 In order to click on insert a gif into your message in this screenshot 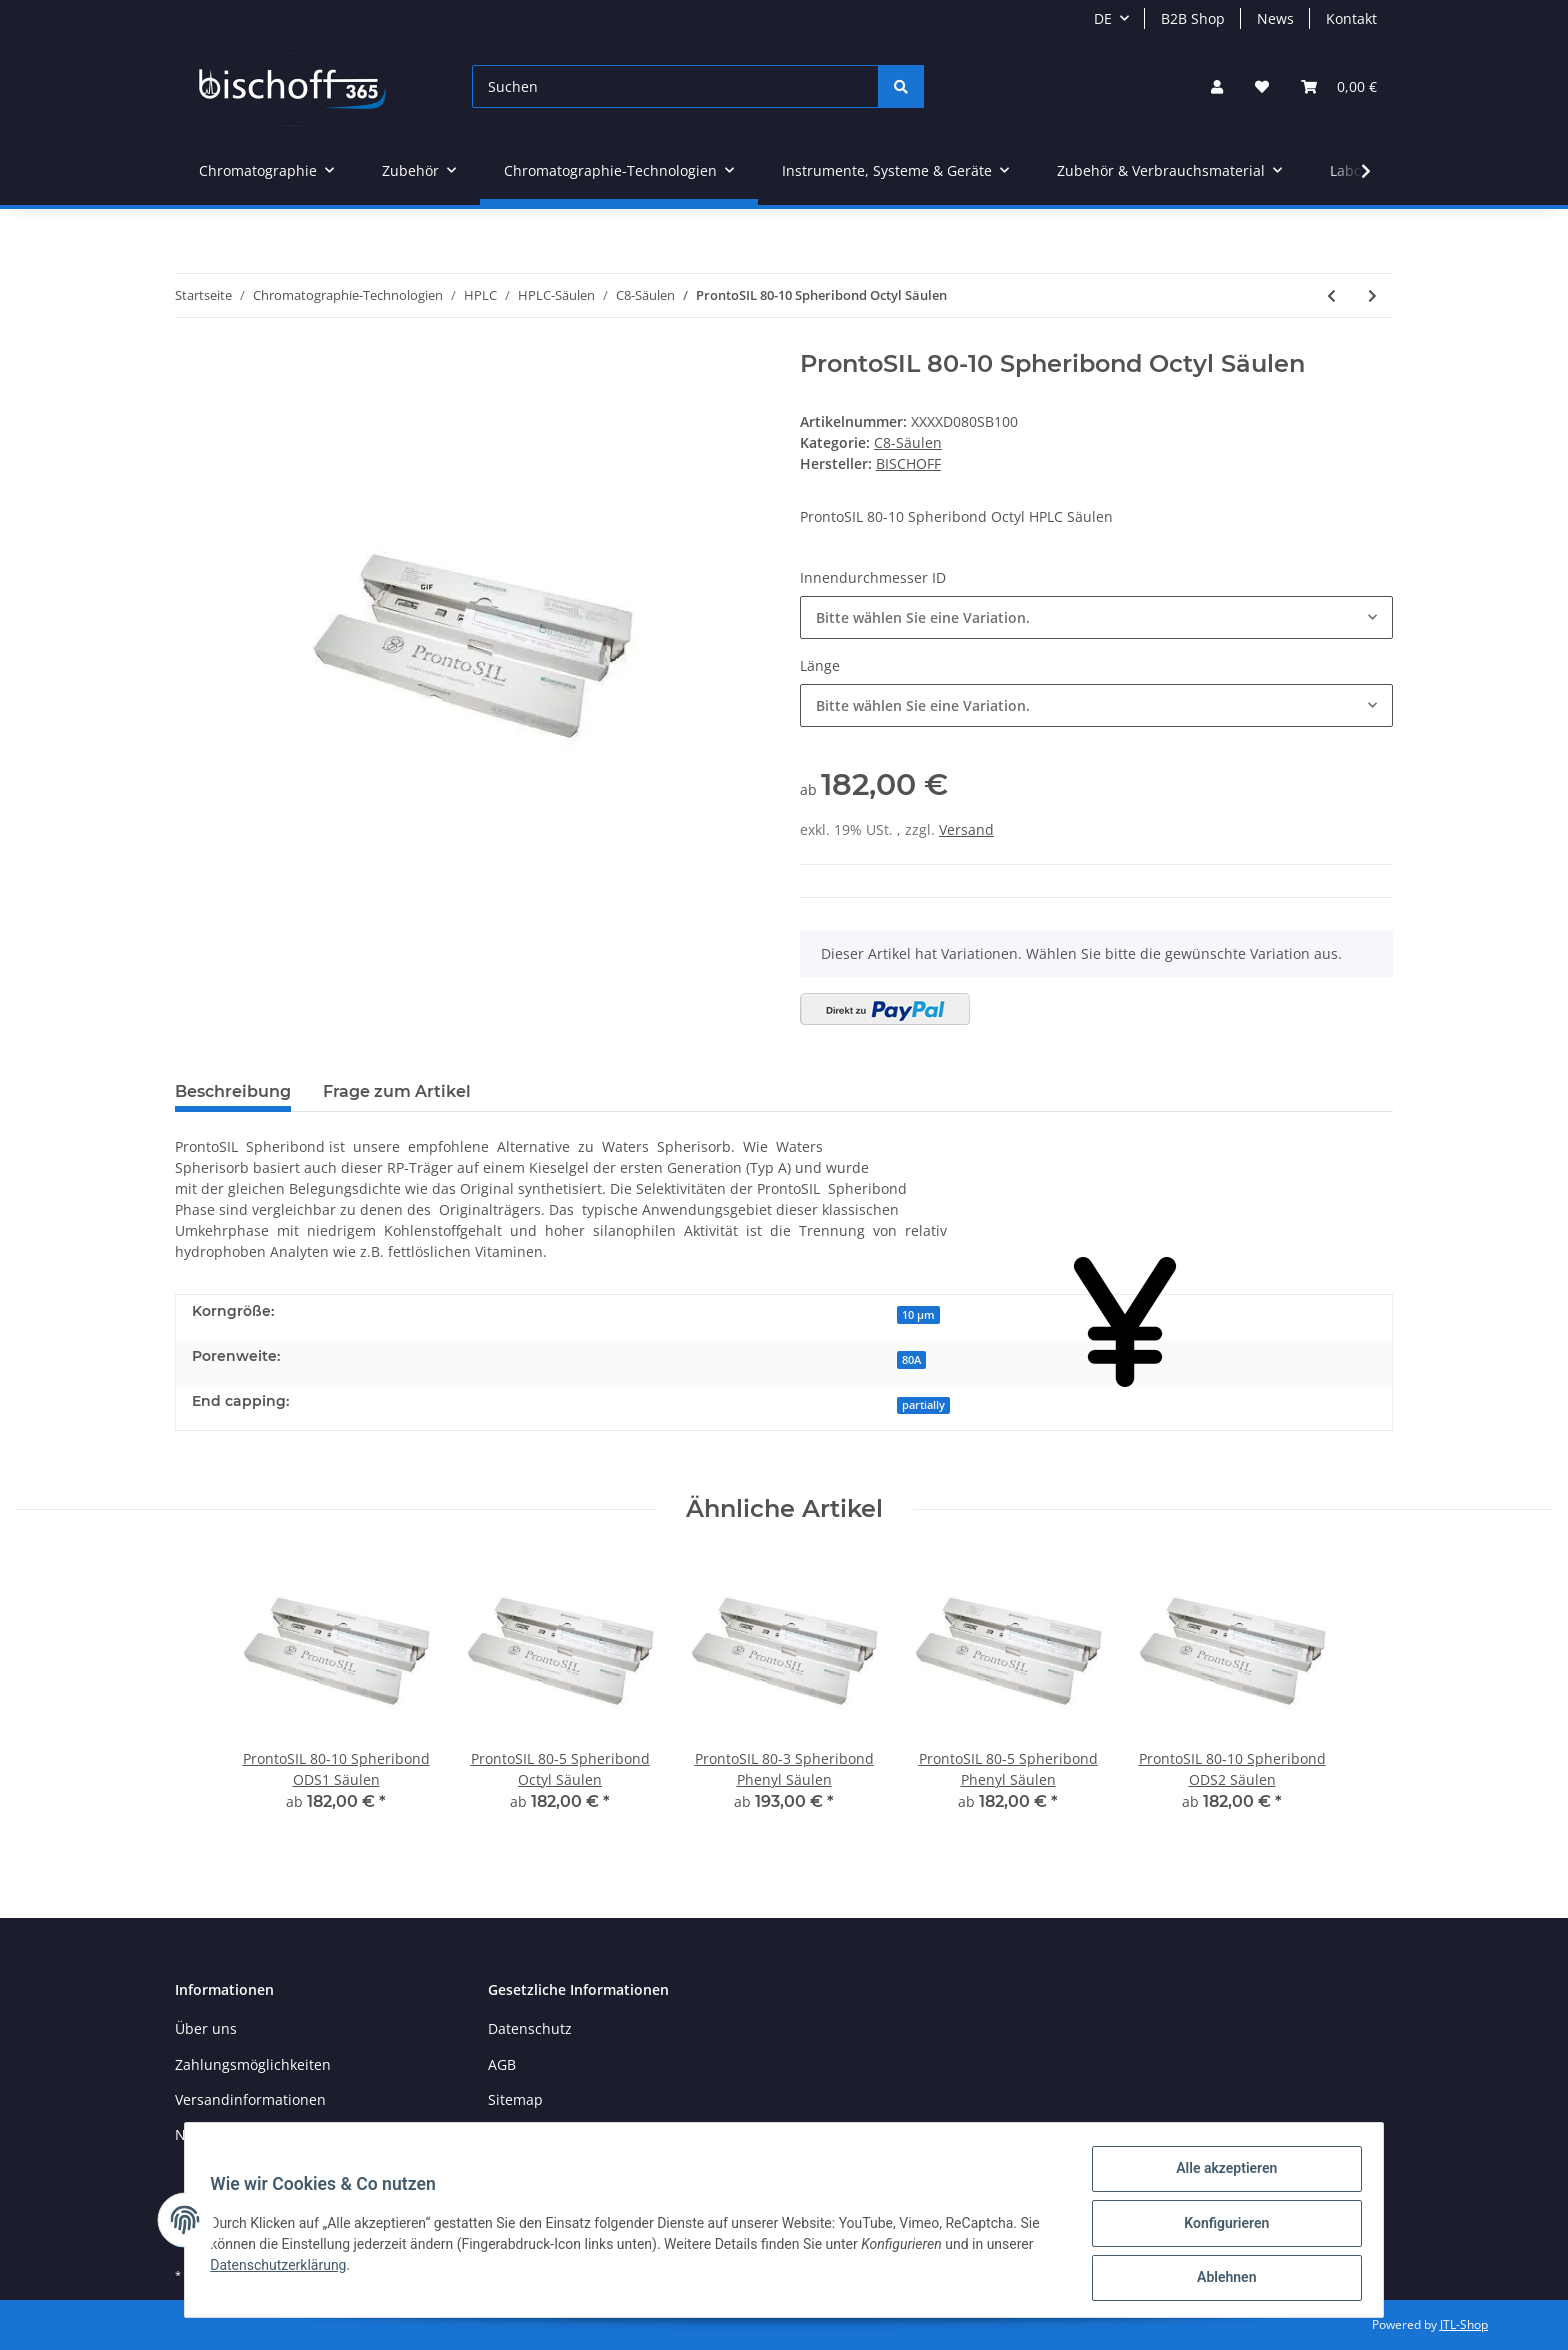, I will do `click(427, 587)`.